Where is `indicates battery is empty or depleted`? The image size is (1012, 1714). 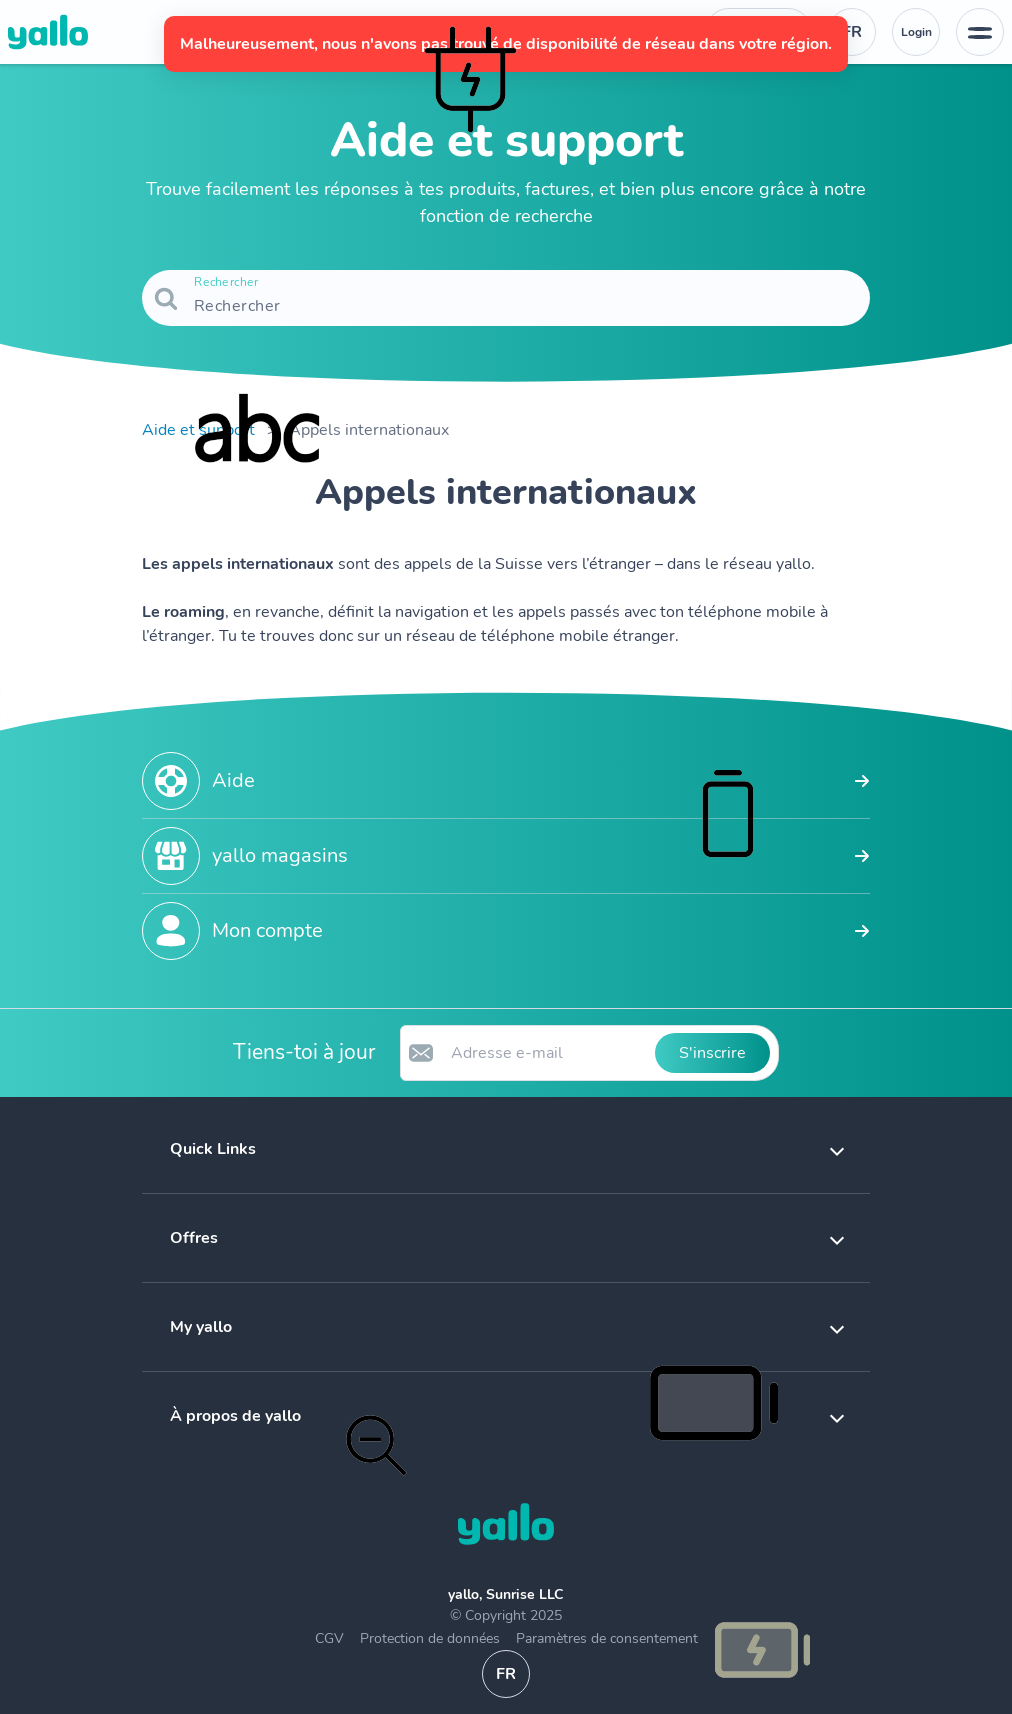
indicates battery is empty or depleted is located at coordinates (712, 1403).